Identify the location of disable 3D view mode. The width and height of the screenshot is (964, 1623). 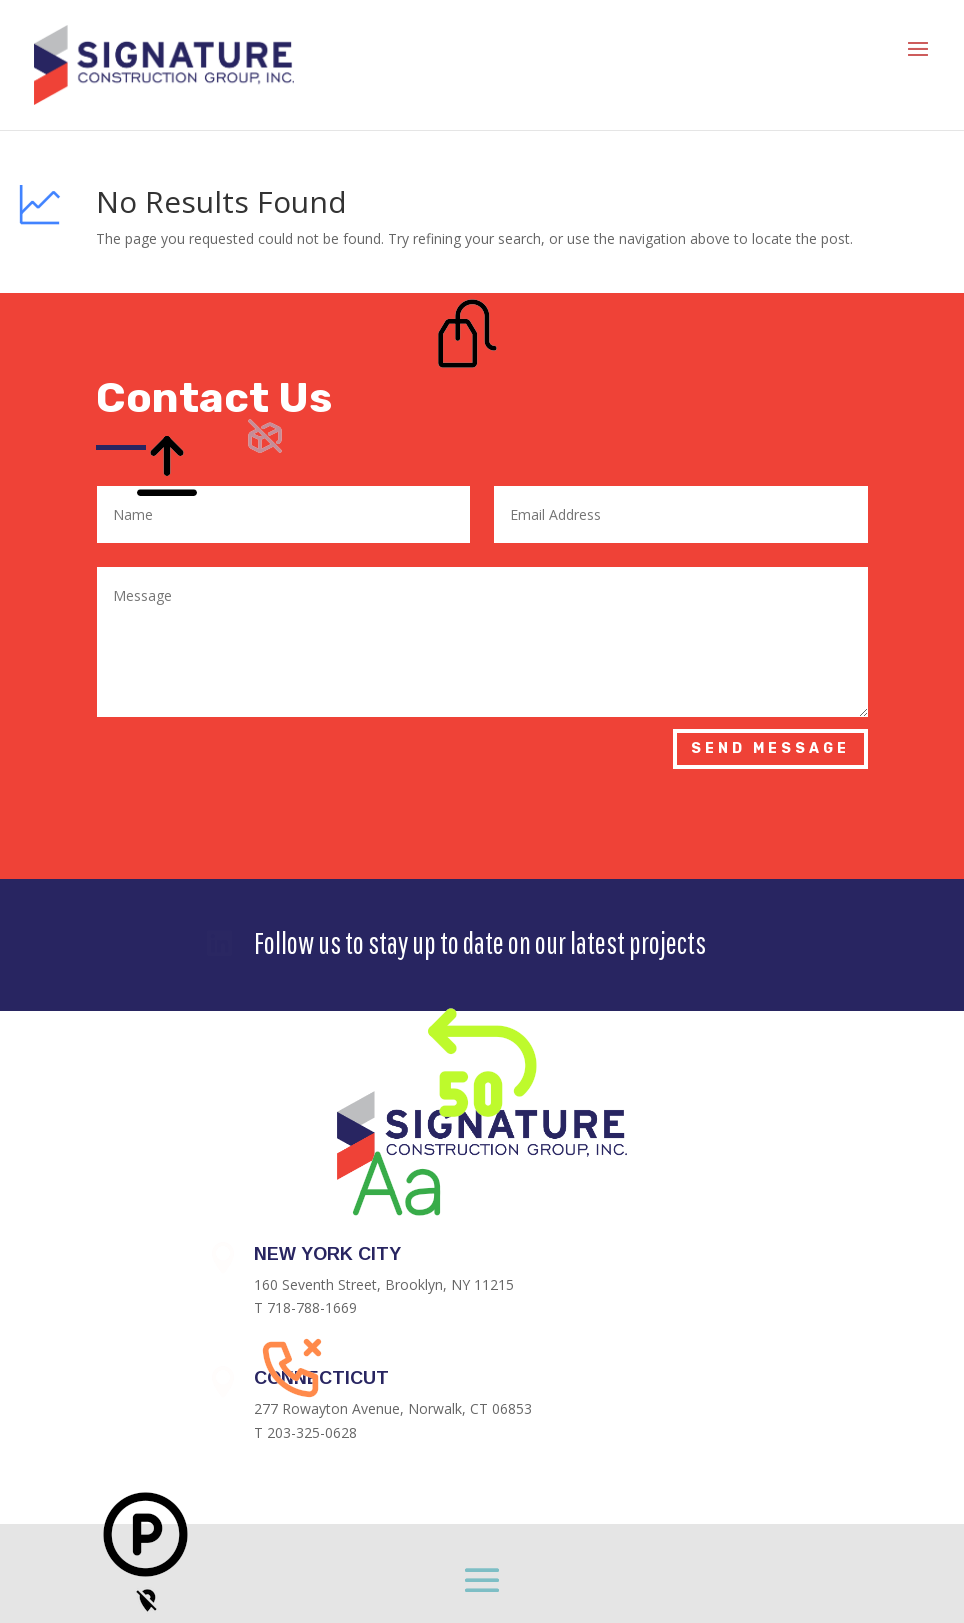
(265, 436).